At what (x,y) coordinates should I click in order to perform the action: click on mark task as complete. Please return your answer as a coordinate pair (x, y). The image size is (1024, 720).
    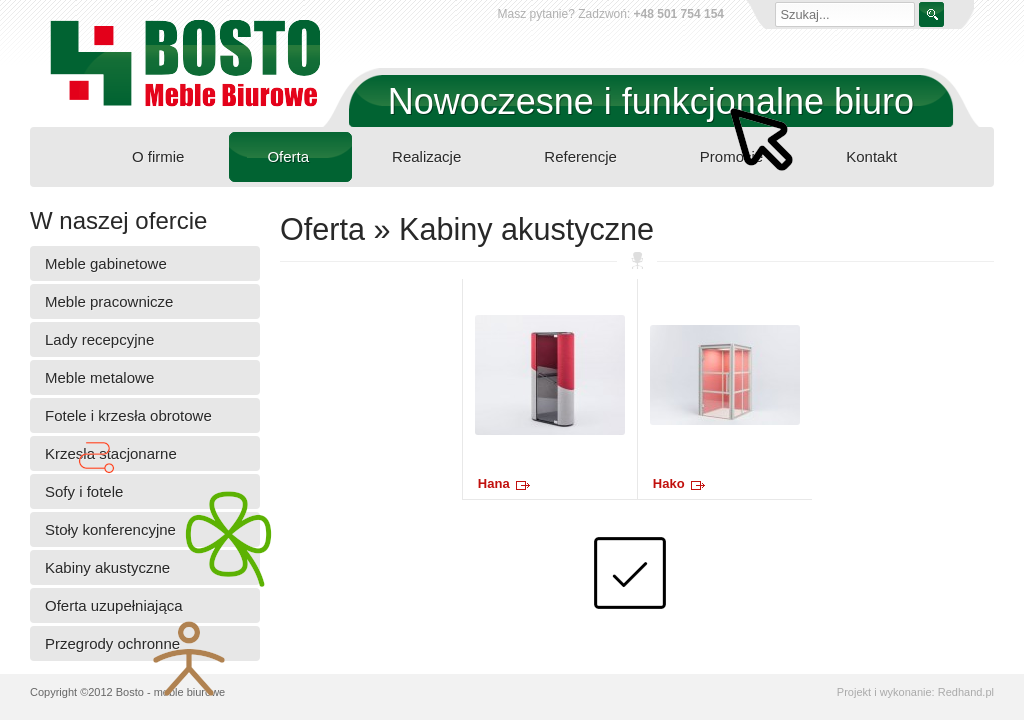
    Looking at the image, I should click on (630, 573).